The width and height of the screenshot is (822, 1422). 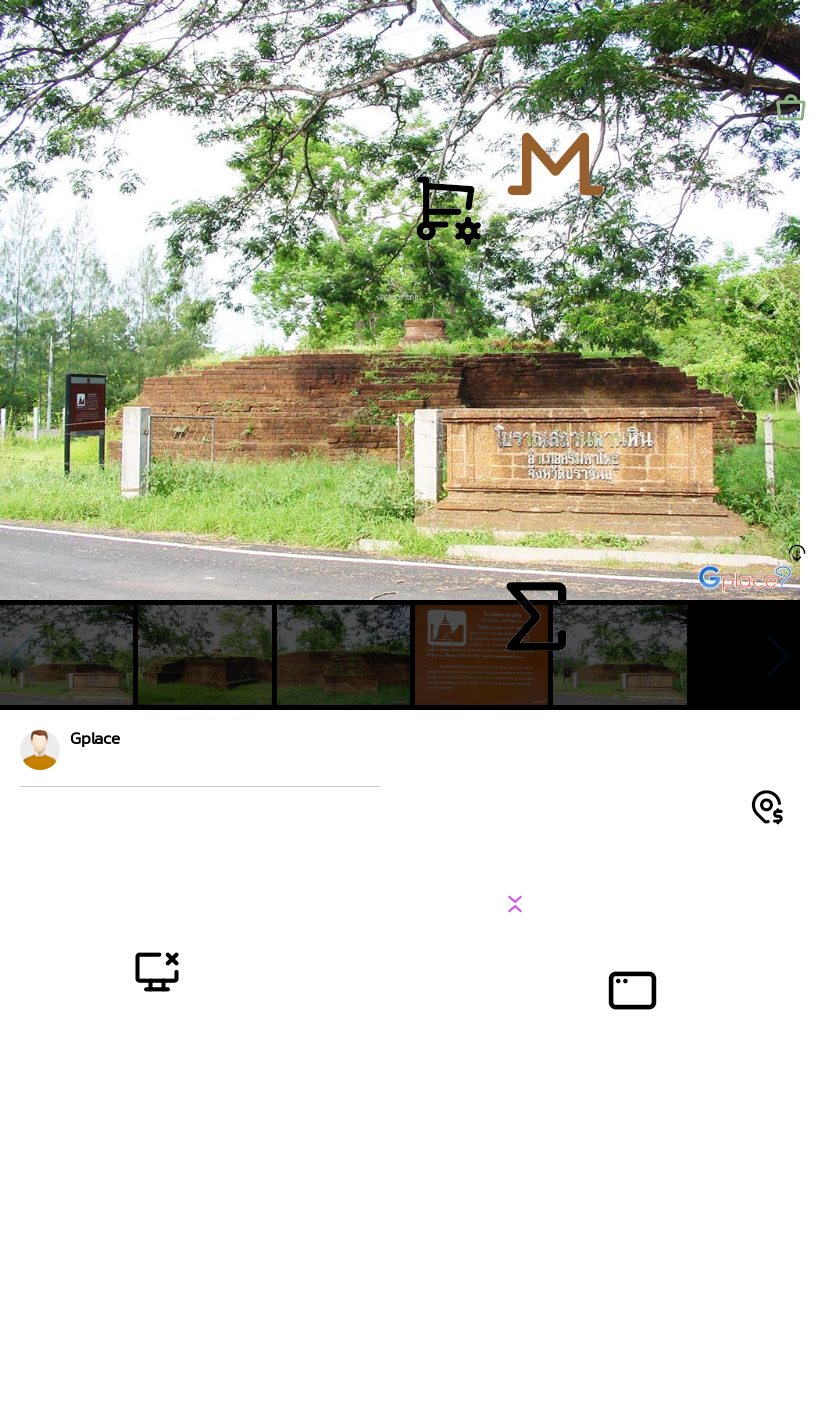 What do you see at coordinates (791, 109) in the screenshot?
I see `view your shopping bag` at bounding box center [791, 109].